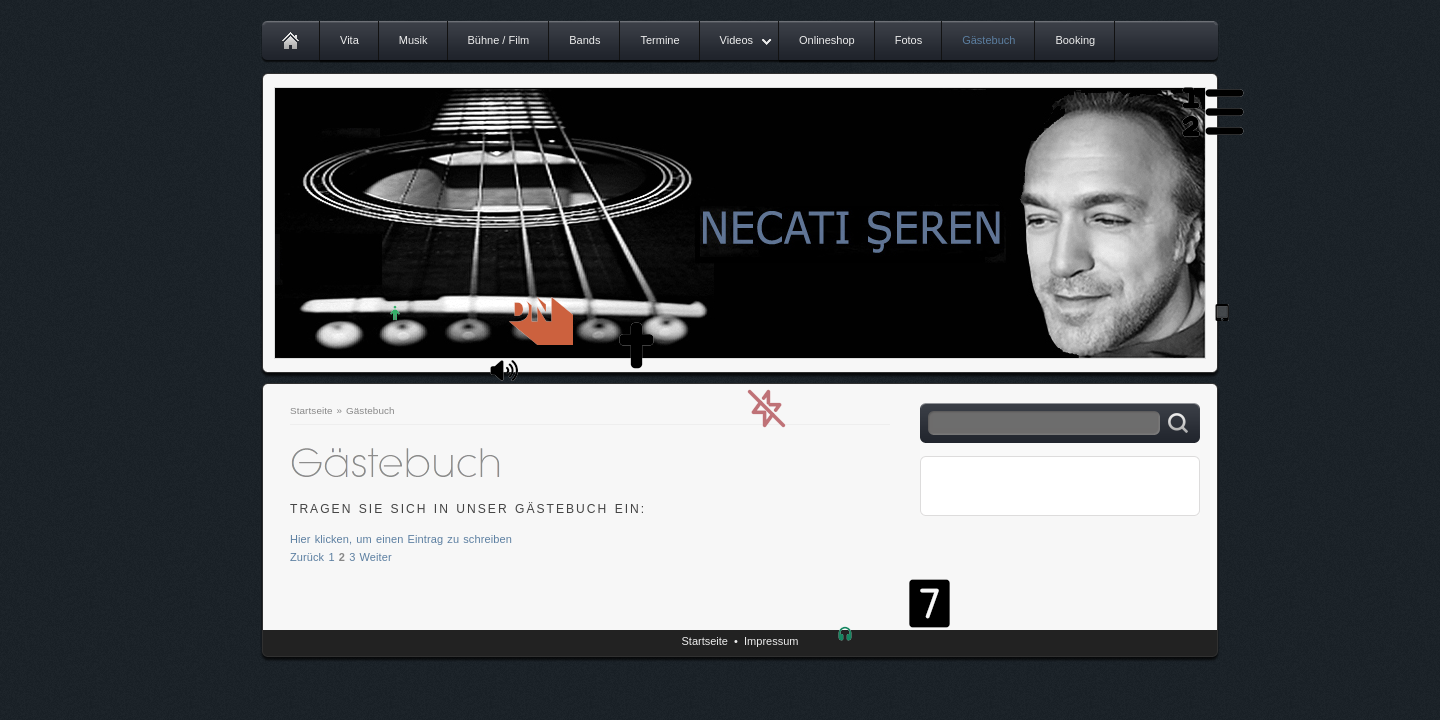  Describe the element at coordinates (541, 321) in the screenshot. I see `visit Designer News website` at that location.